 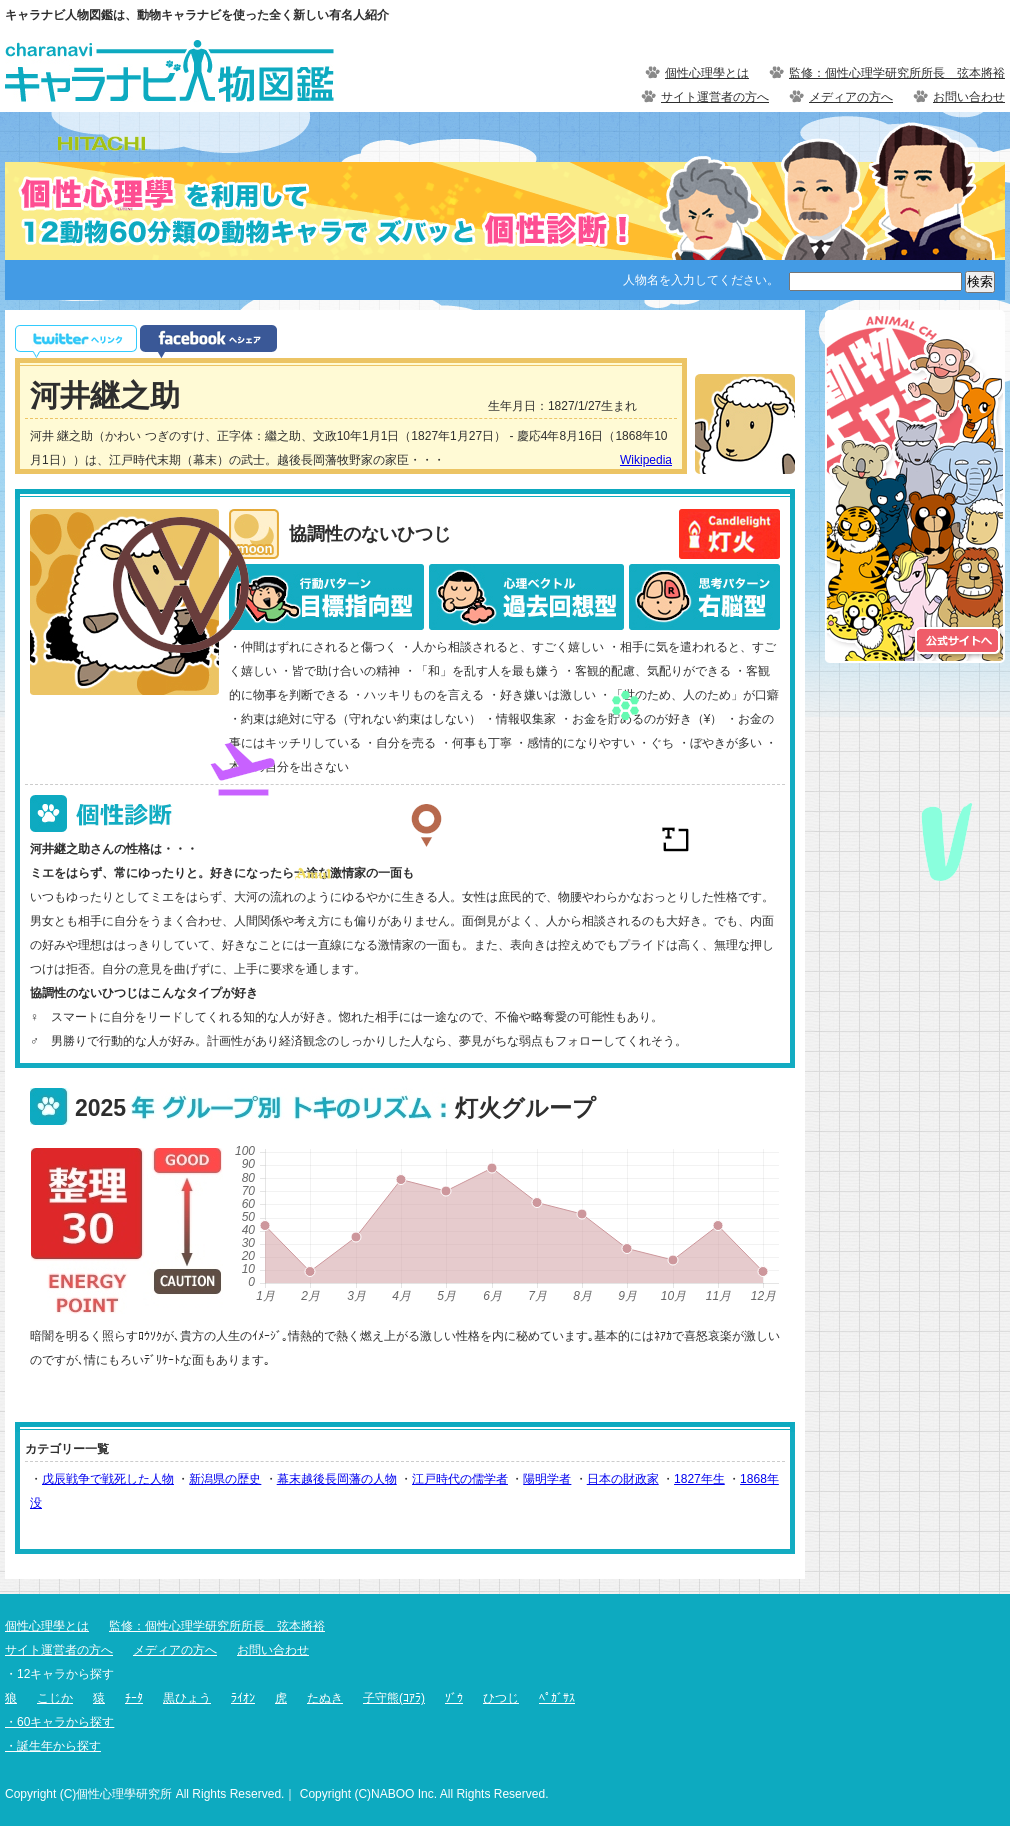 I want to click on open the Vinted app, so click(x=947, y=842).